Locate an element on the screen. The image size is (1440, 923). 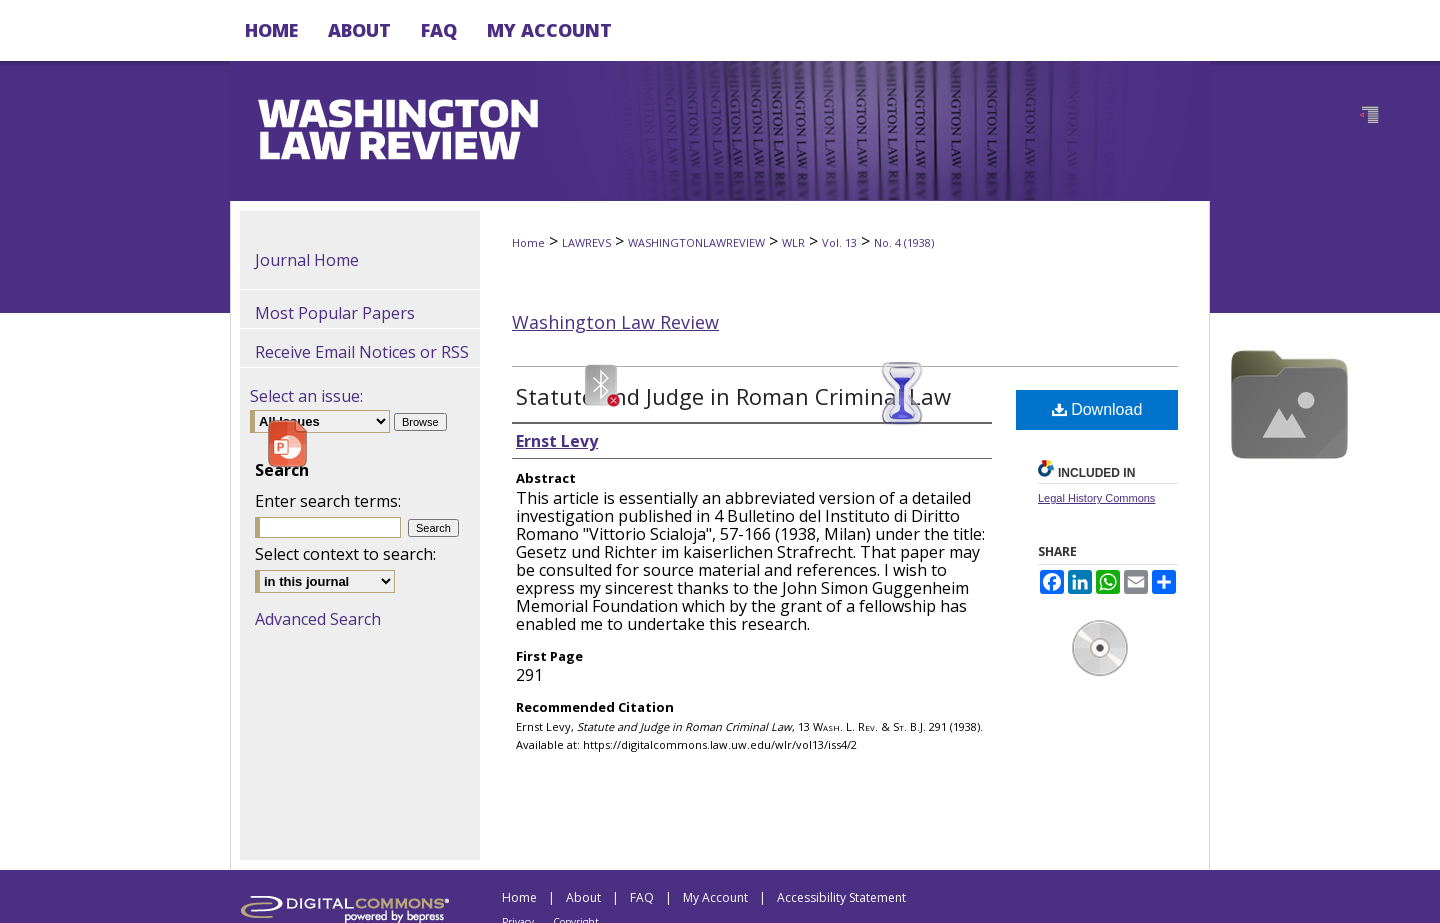
open your pictures folder is located at coordinates (1289, 404).